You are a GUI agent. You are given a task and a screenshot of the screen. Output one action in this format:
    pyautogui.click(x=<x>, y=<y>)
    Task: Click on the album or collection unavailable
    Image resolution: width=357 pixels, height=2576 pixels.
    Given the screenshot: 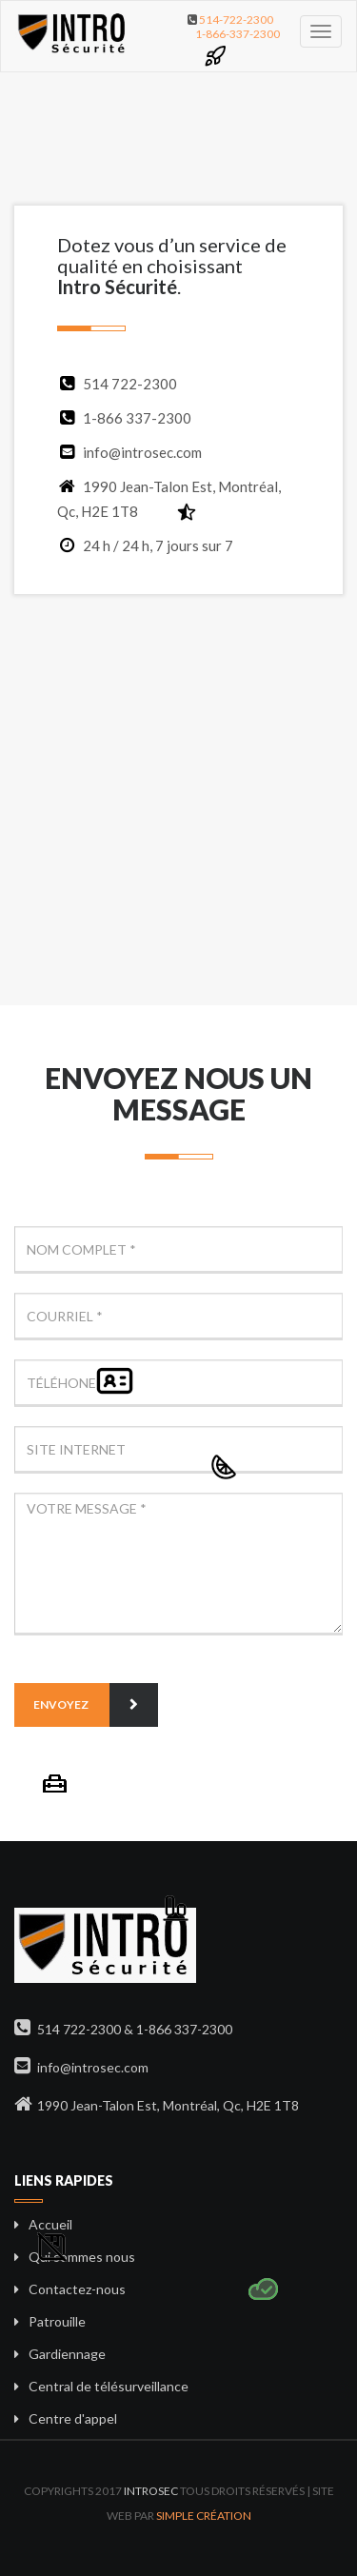 What is the action you would take?
    pyautogui.click(x=51, y=2247)
    